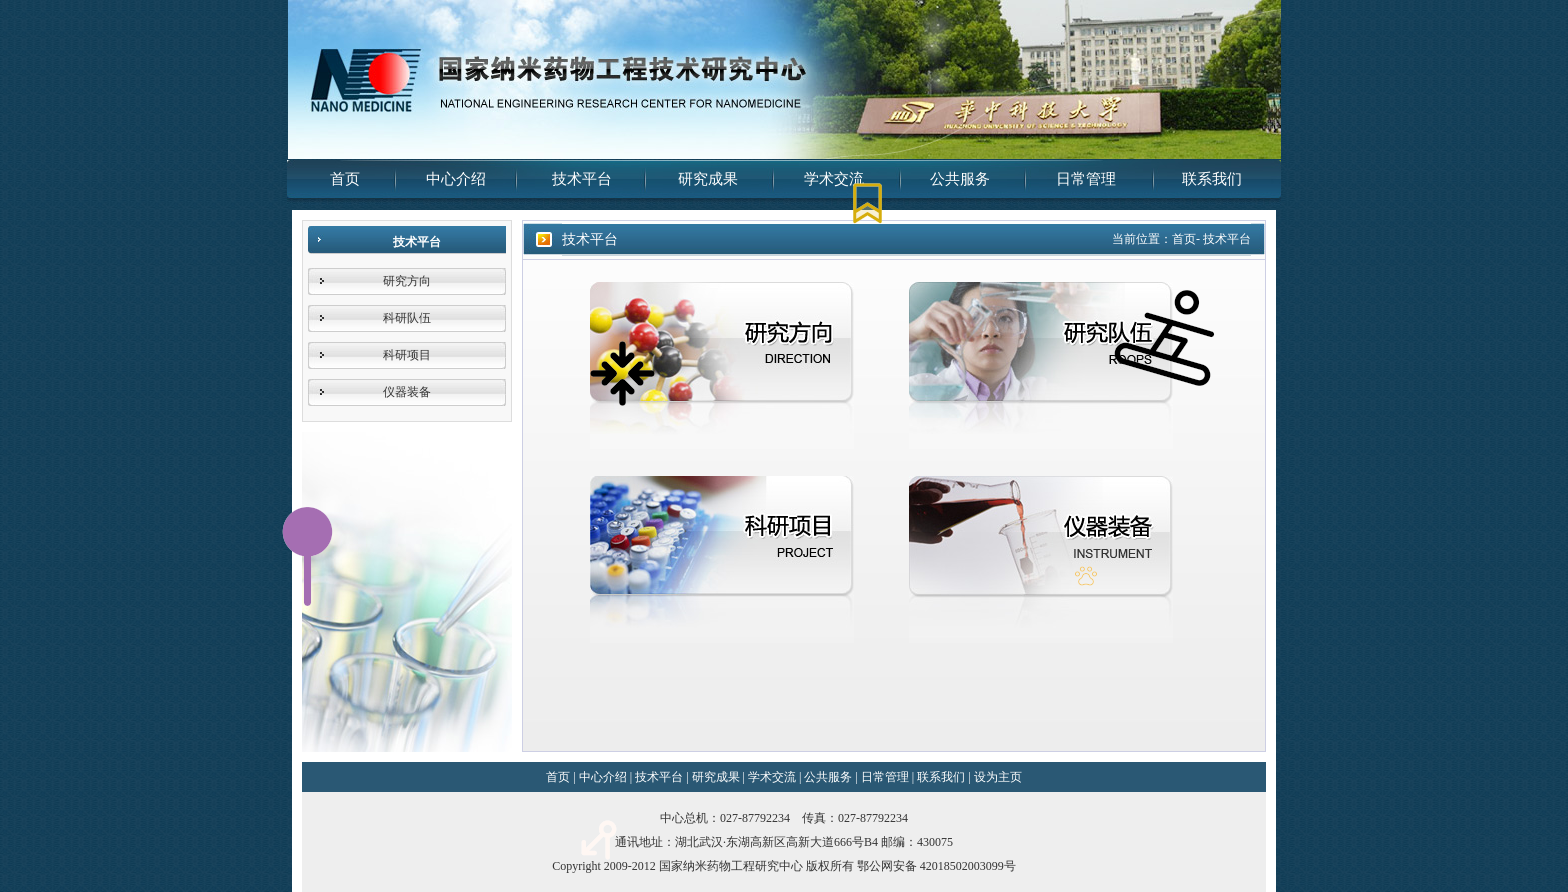 The image size is (1568, 892). I want to click on mark a location on the map, so click(307, 556).